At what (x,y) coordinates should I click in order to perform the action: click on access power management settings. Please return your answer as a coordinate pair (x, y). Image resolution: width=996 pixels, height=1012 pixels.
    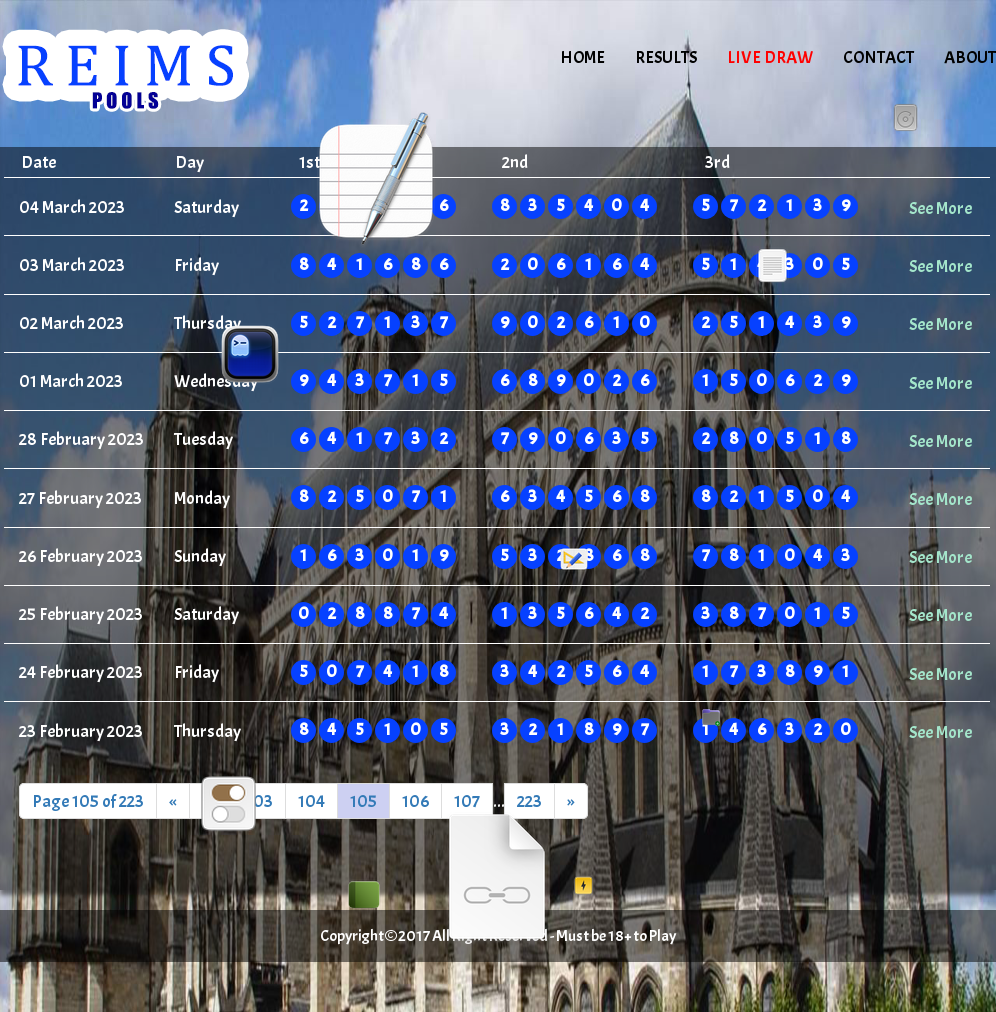
    Looking at the image, I should click on (583, 885).